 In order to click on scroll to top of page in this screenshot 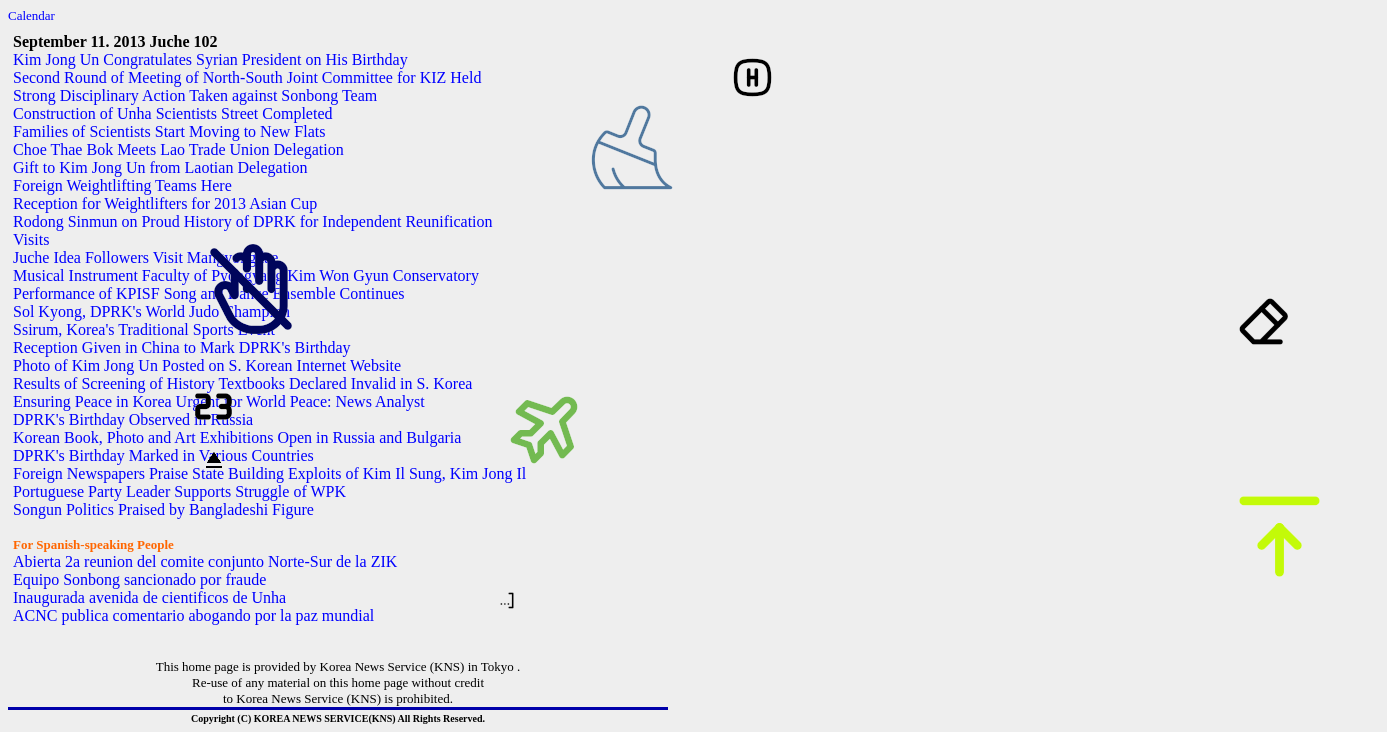, I will do `click(1279, 536)`.